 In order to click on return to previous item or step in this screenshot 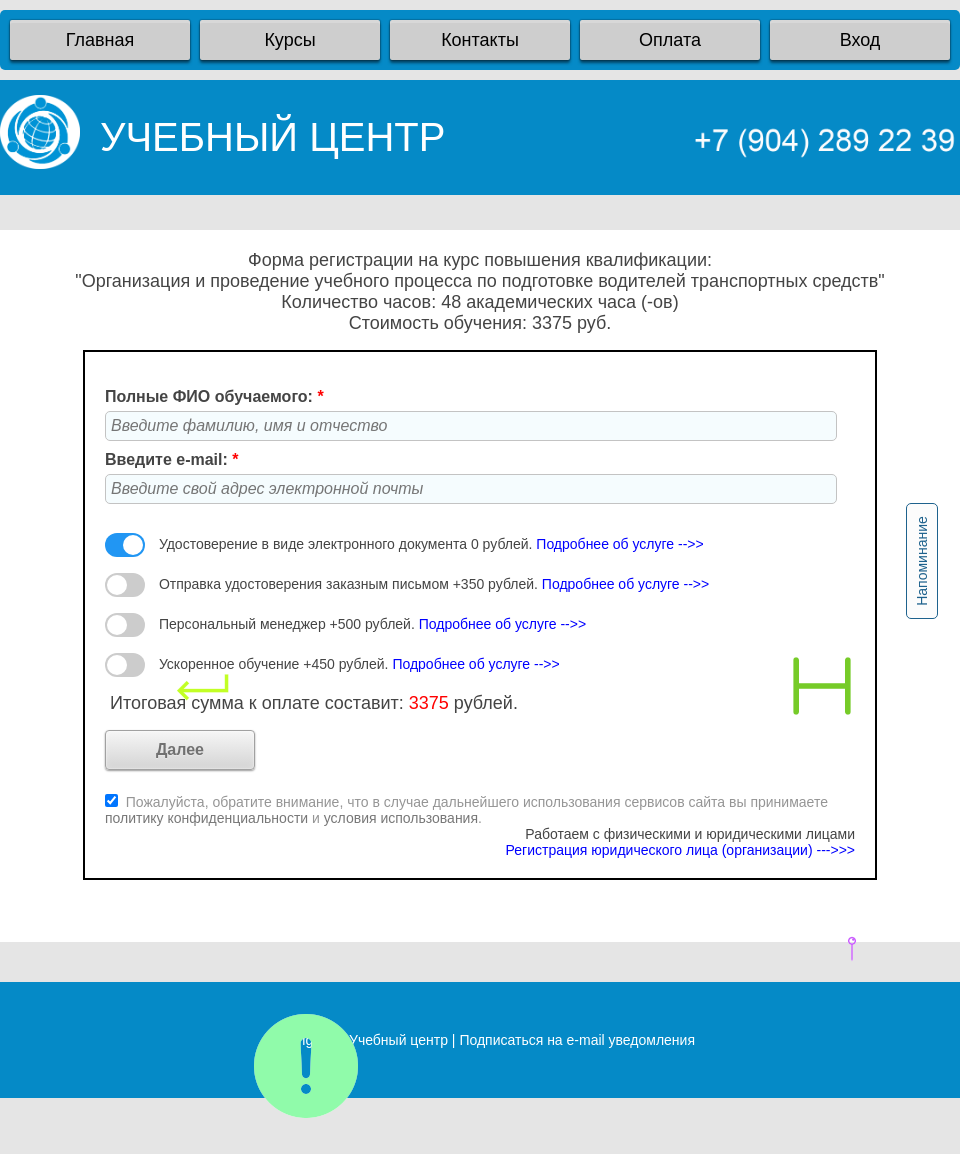, I will do `click(203, 687)`.